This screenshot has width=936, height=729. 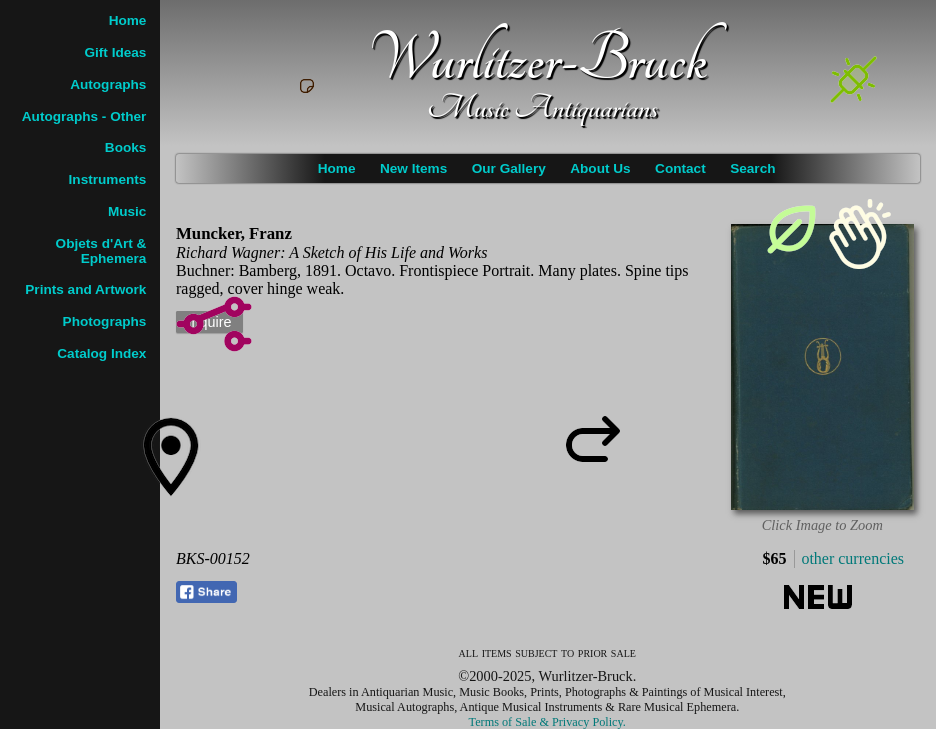 I want to click on switch between circuit paths or connections, so click(x=214, y=324).